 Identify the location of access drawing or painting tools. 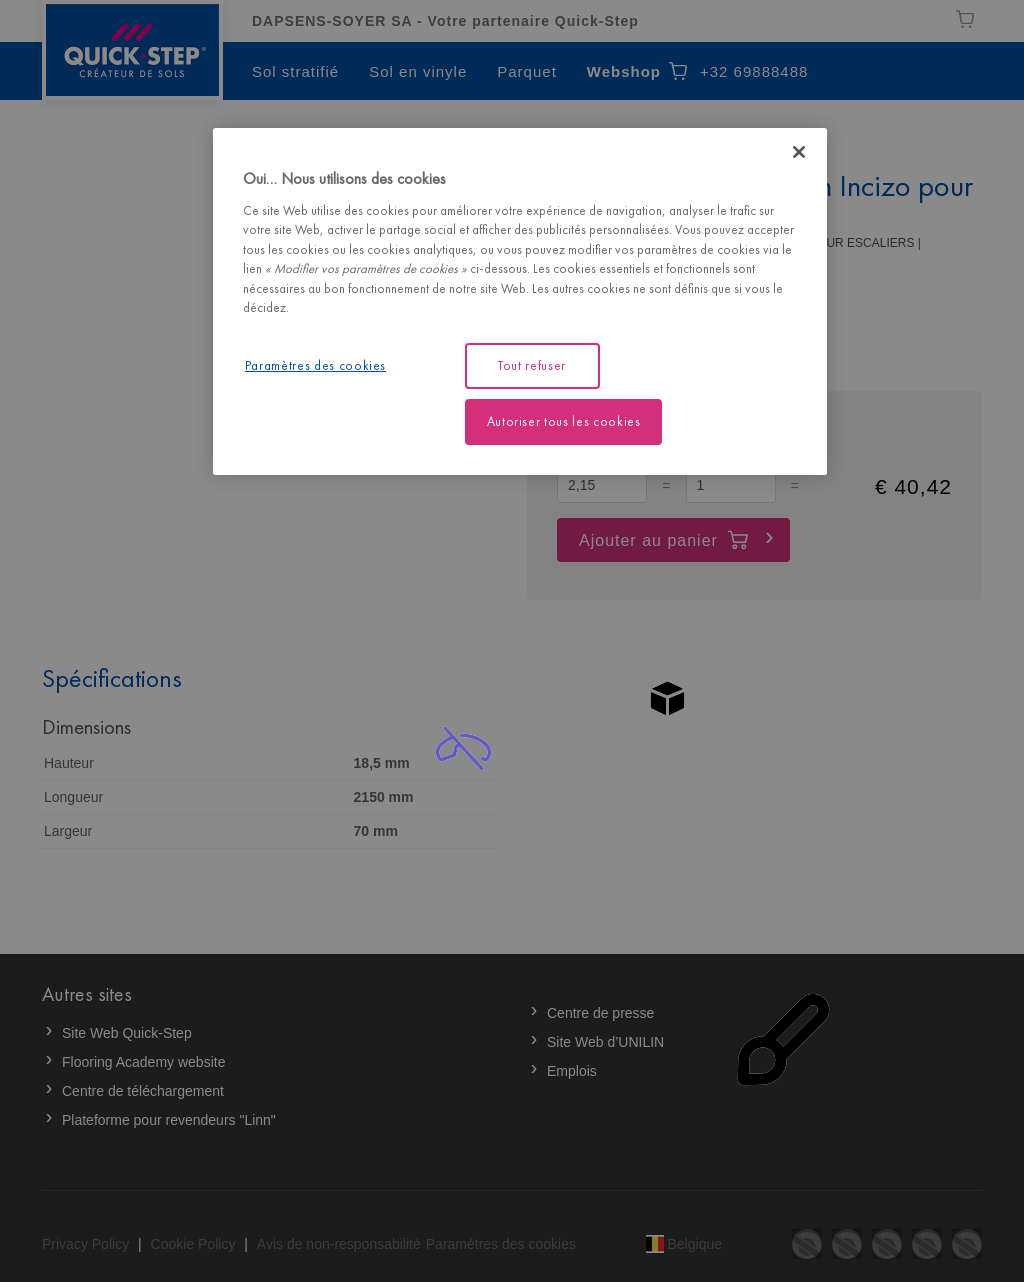
(783, 1039).